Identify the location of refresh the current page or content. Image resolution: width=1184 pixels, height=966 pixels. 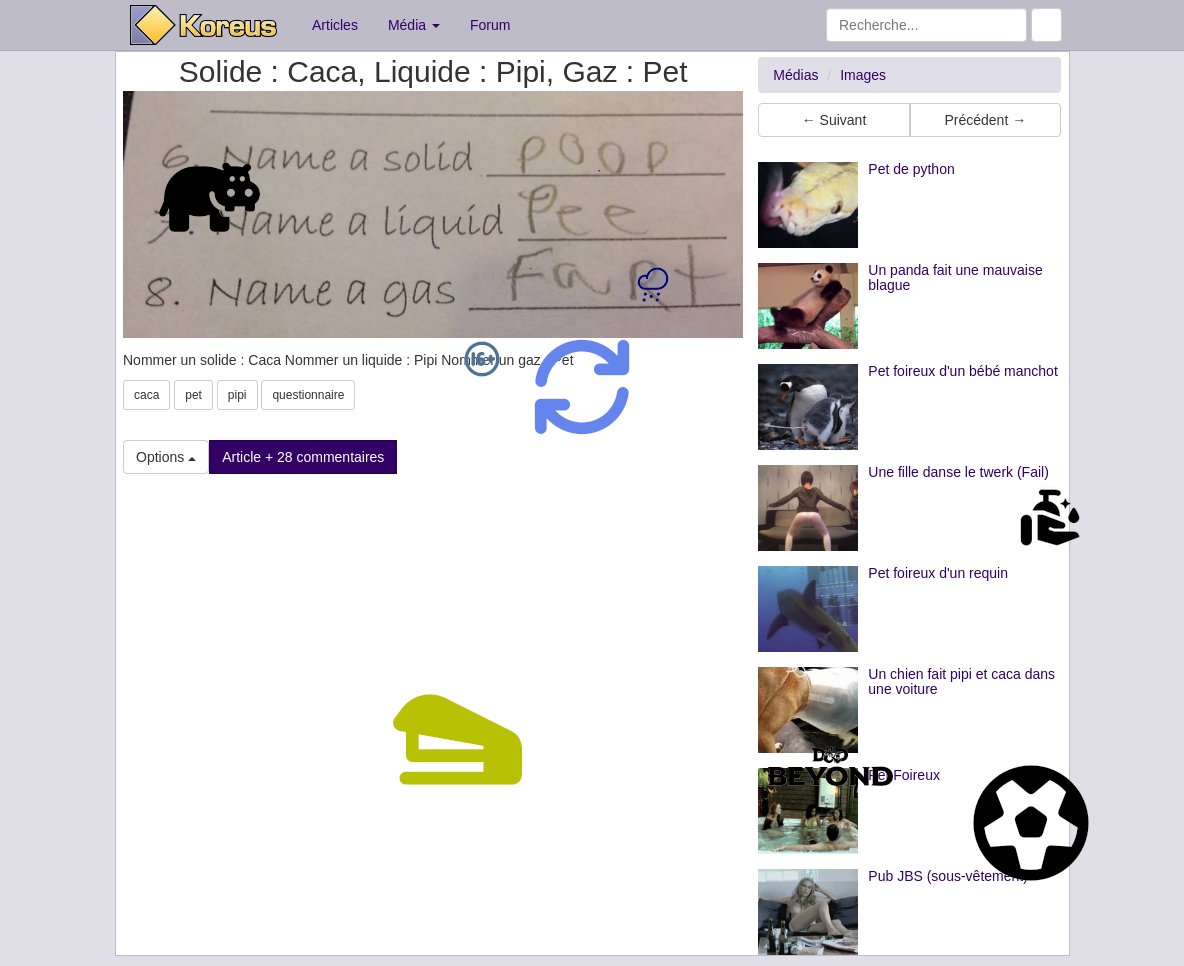
(582, 387).